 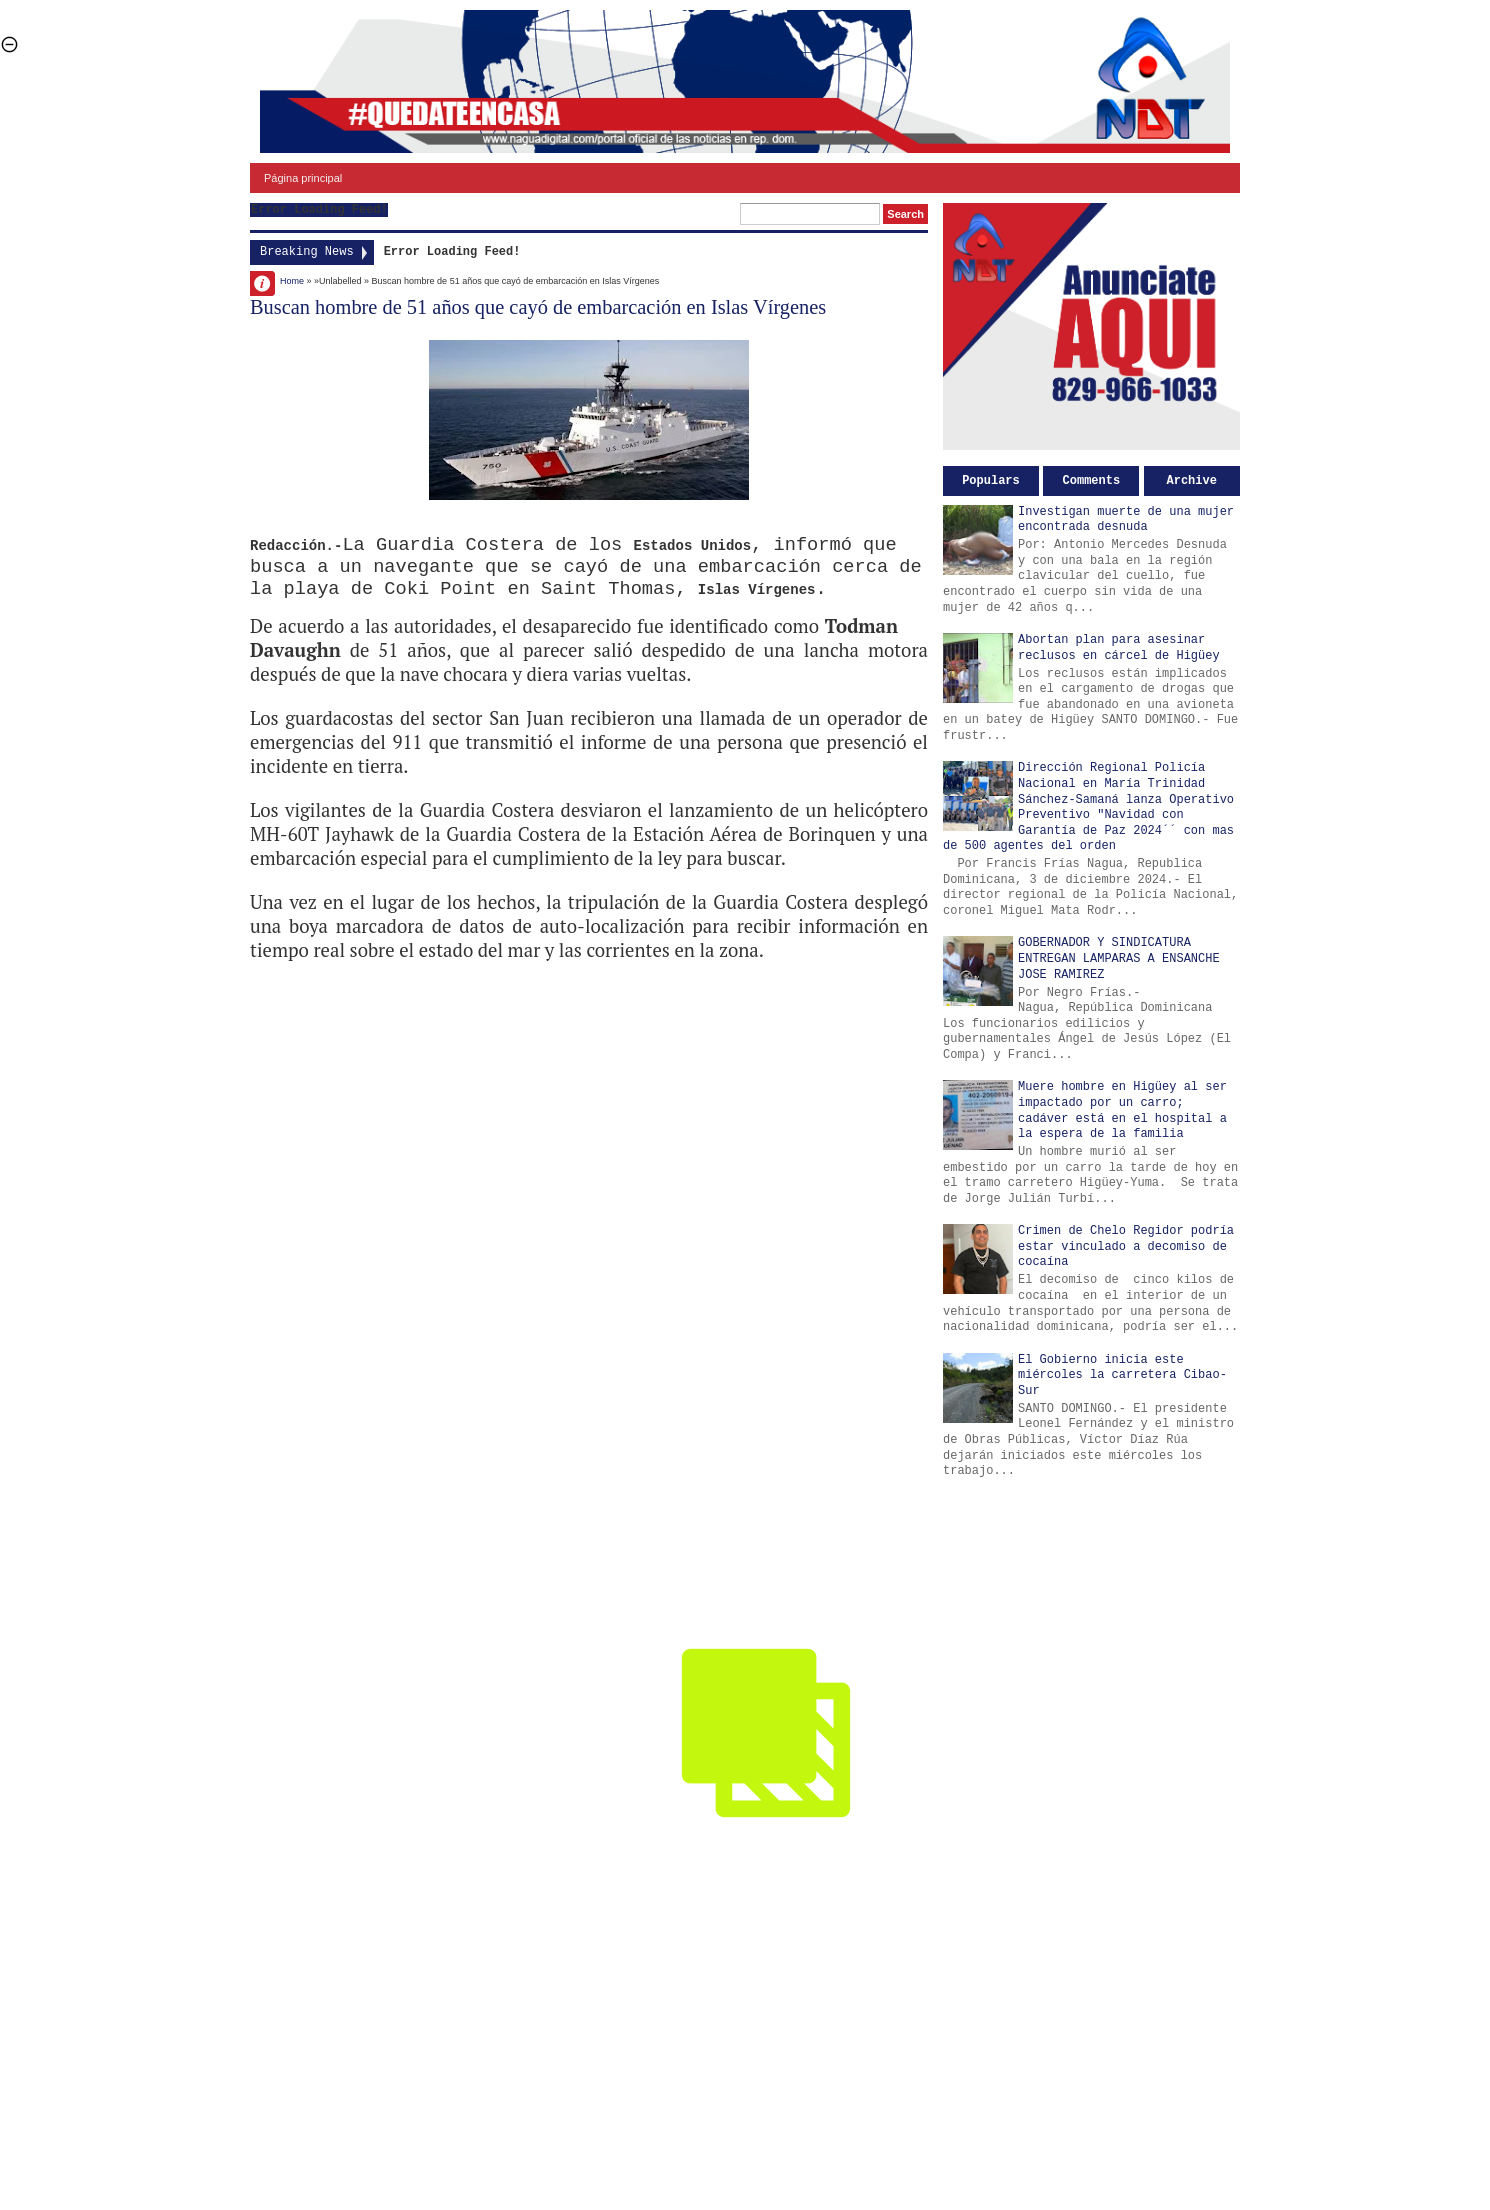 I want to click on apply shadow effect to selected element, so click(x=766, y=1733).